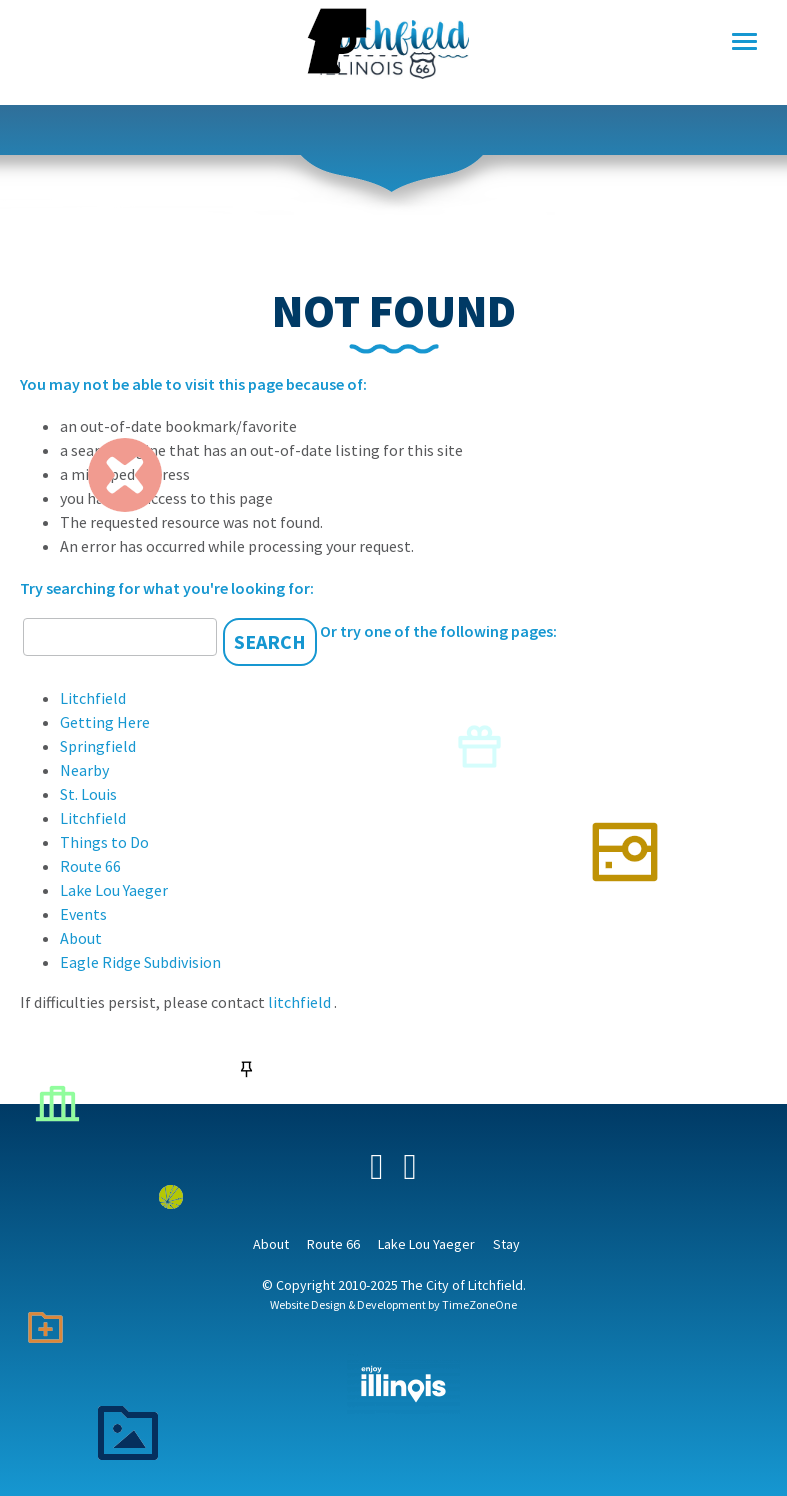 The width and height of the screenshot is (787, 1496). What do you see at coordinates (45, 1327) in the screenshot?
I see `create a new folder` at bounding box center [45, 1327].